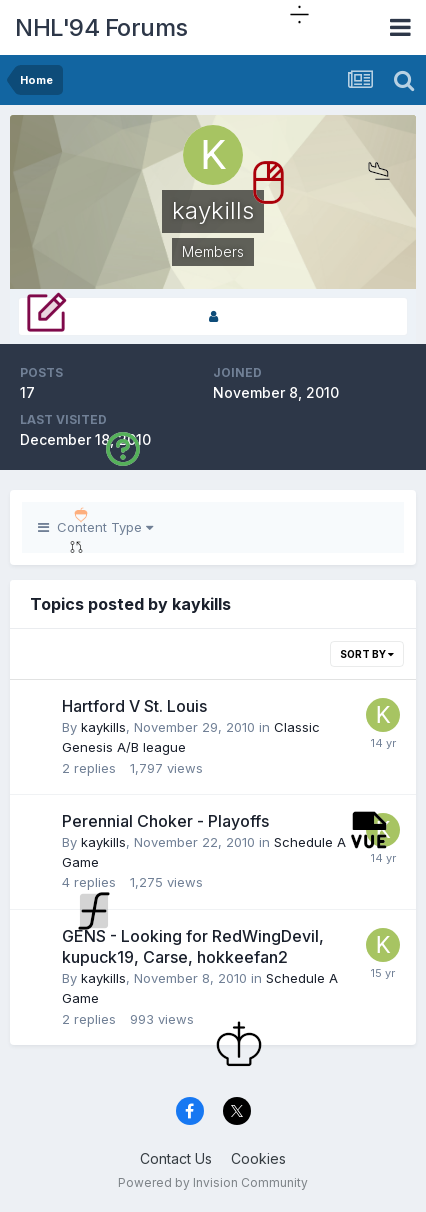 This screenshot has width=426, height=1212. I want to click on a Vue.js framework file, so click(369, 831).